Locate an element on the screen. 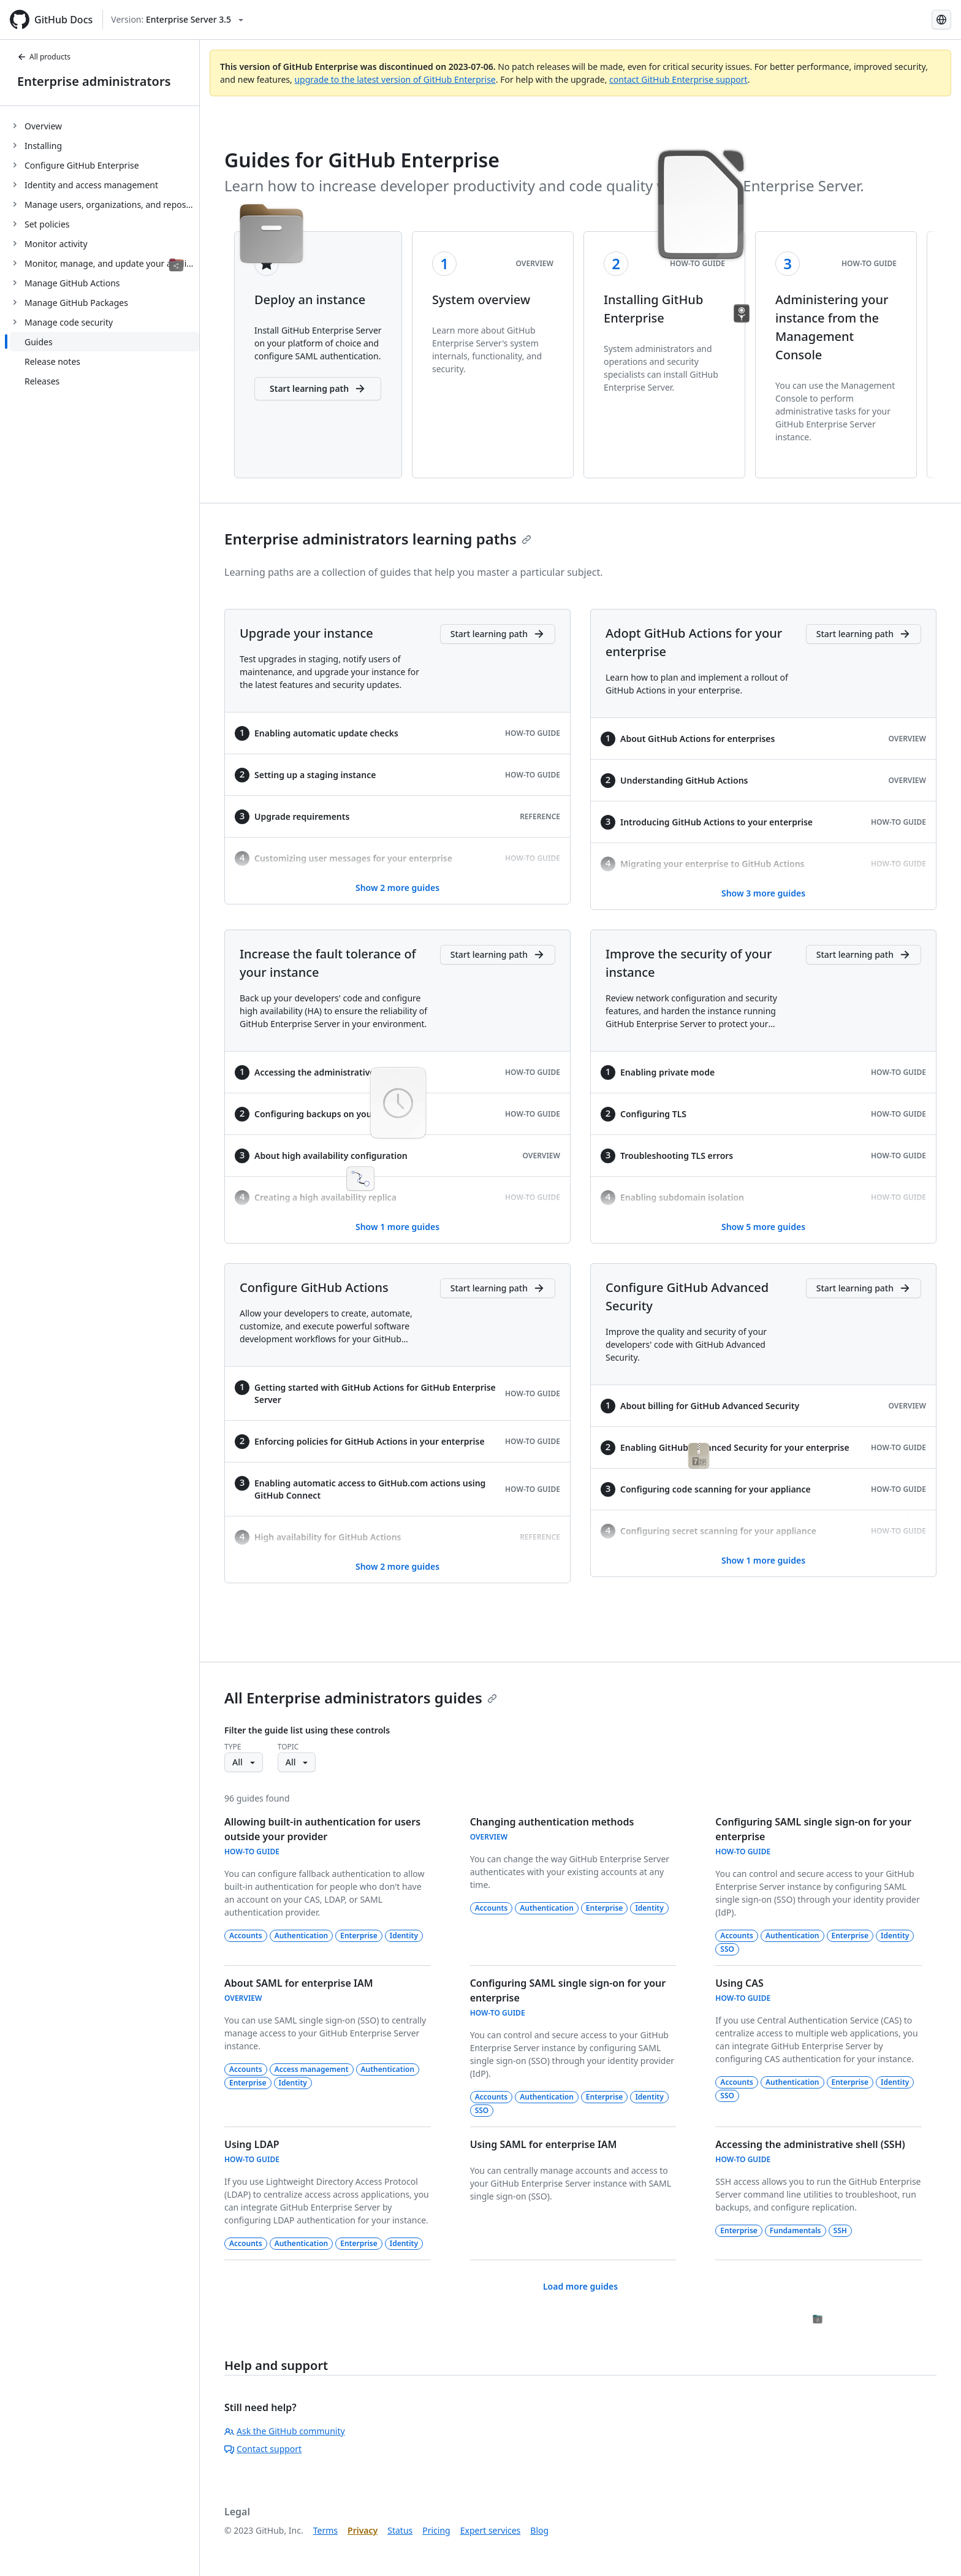 Image resolution: width=961 pixels, height=2576 pixels. image is currently loading is located at coordinates (398, 1103).